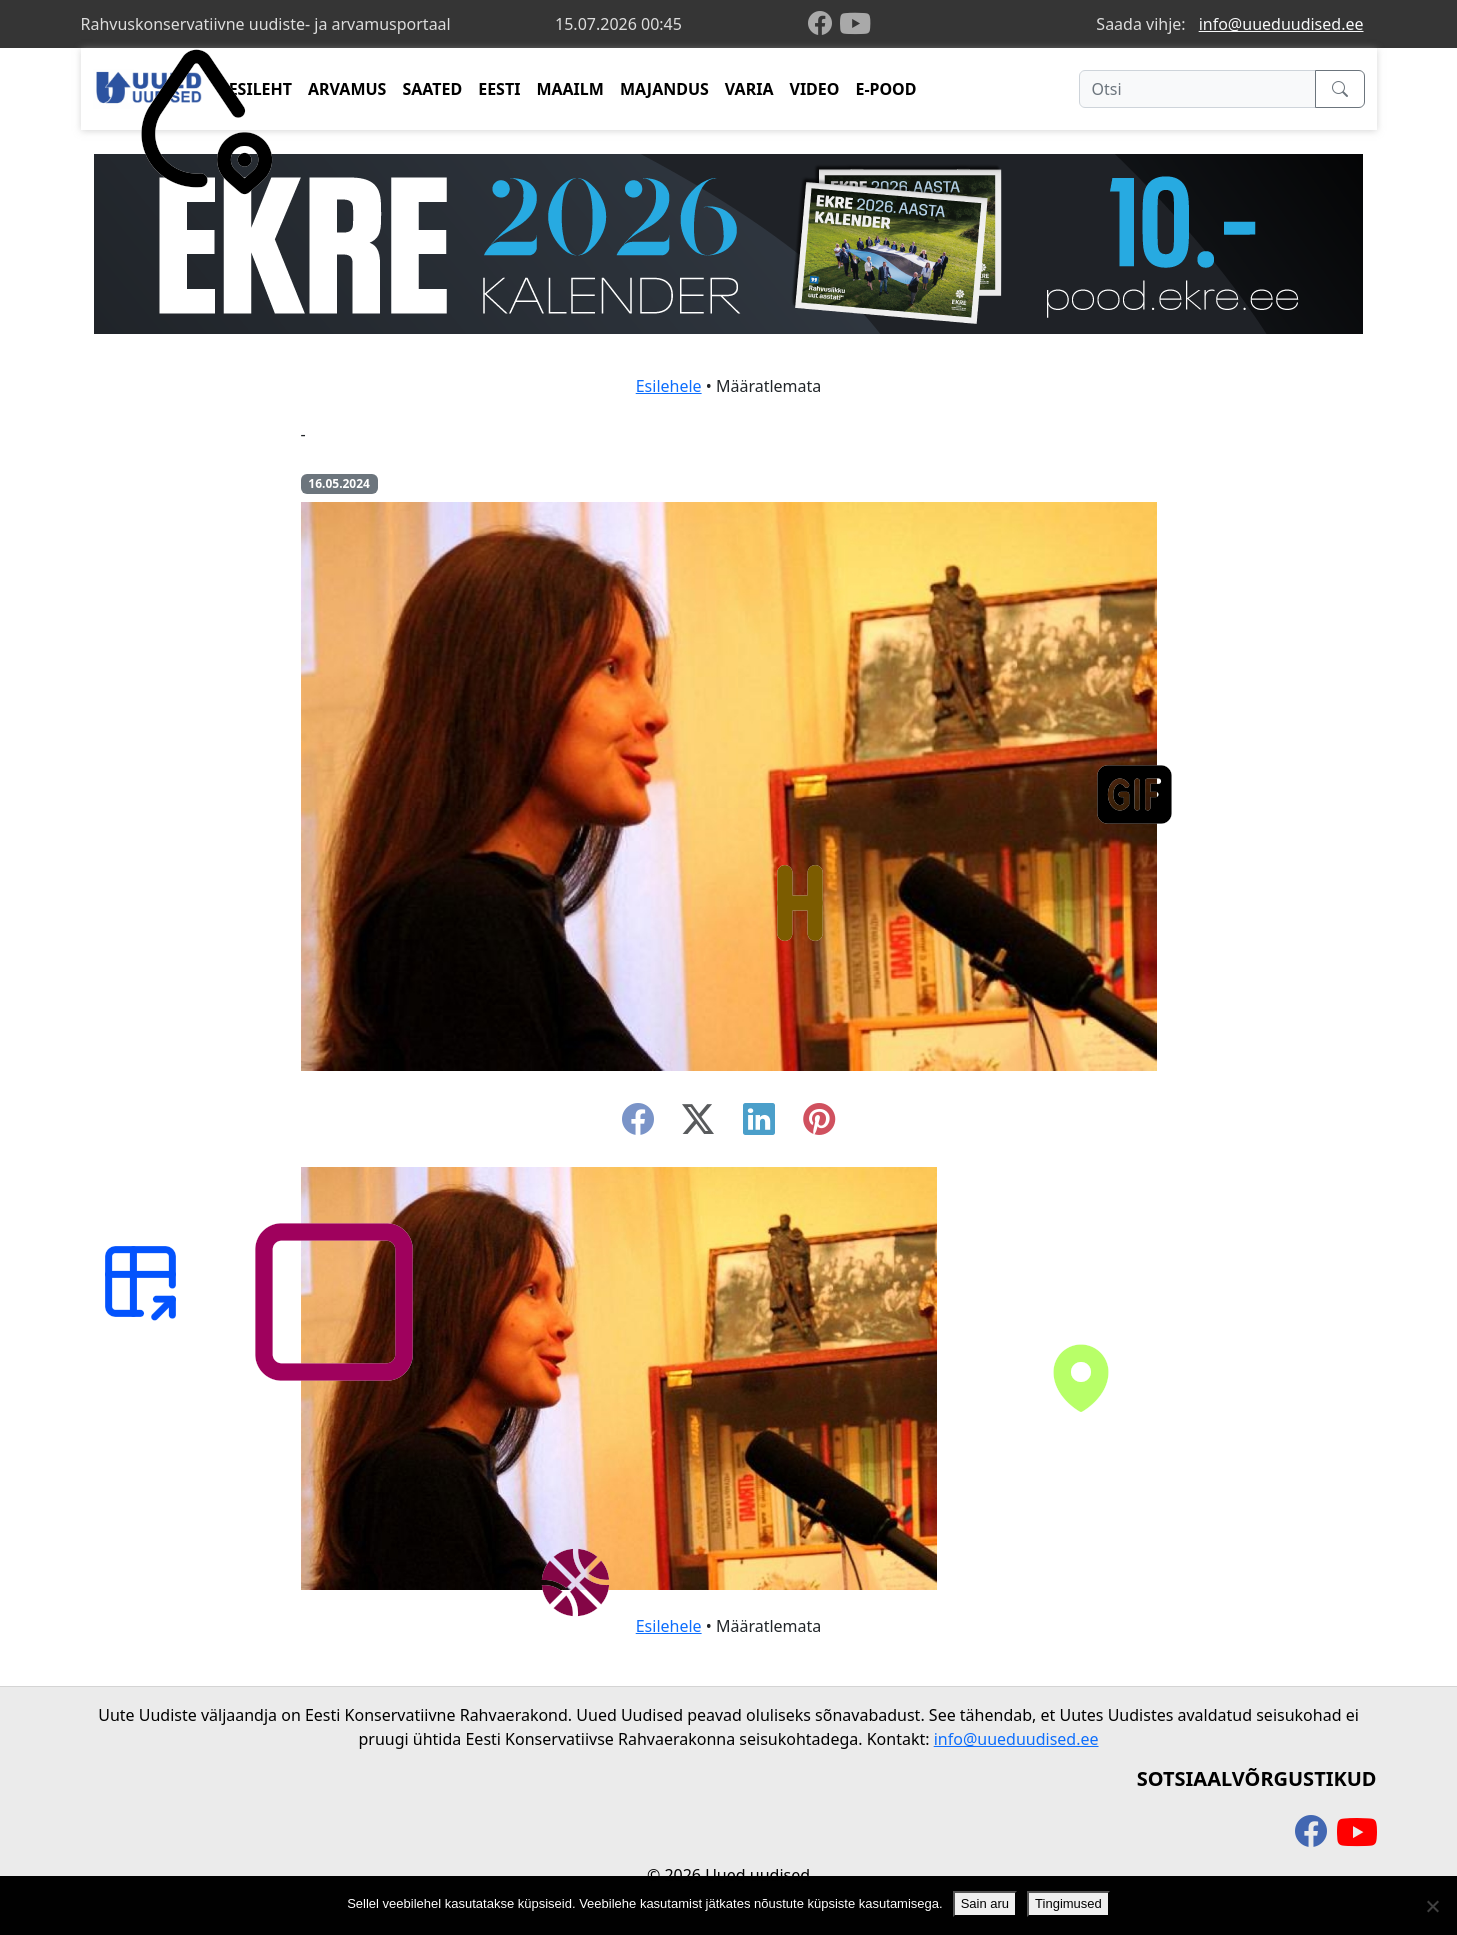 This screenshot has height=1935, width=1457. Describe the element at coordinates (334, 1302) in the screenshot. I see `crop image to 1:1 square ratio` at that location.